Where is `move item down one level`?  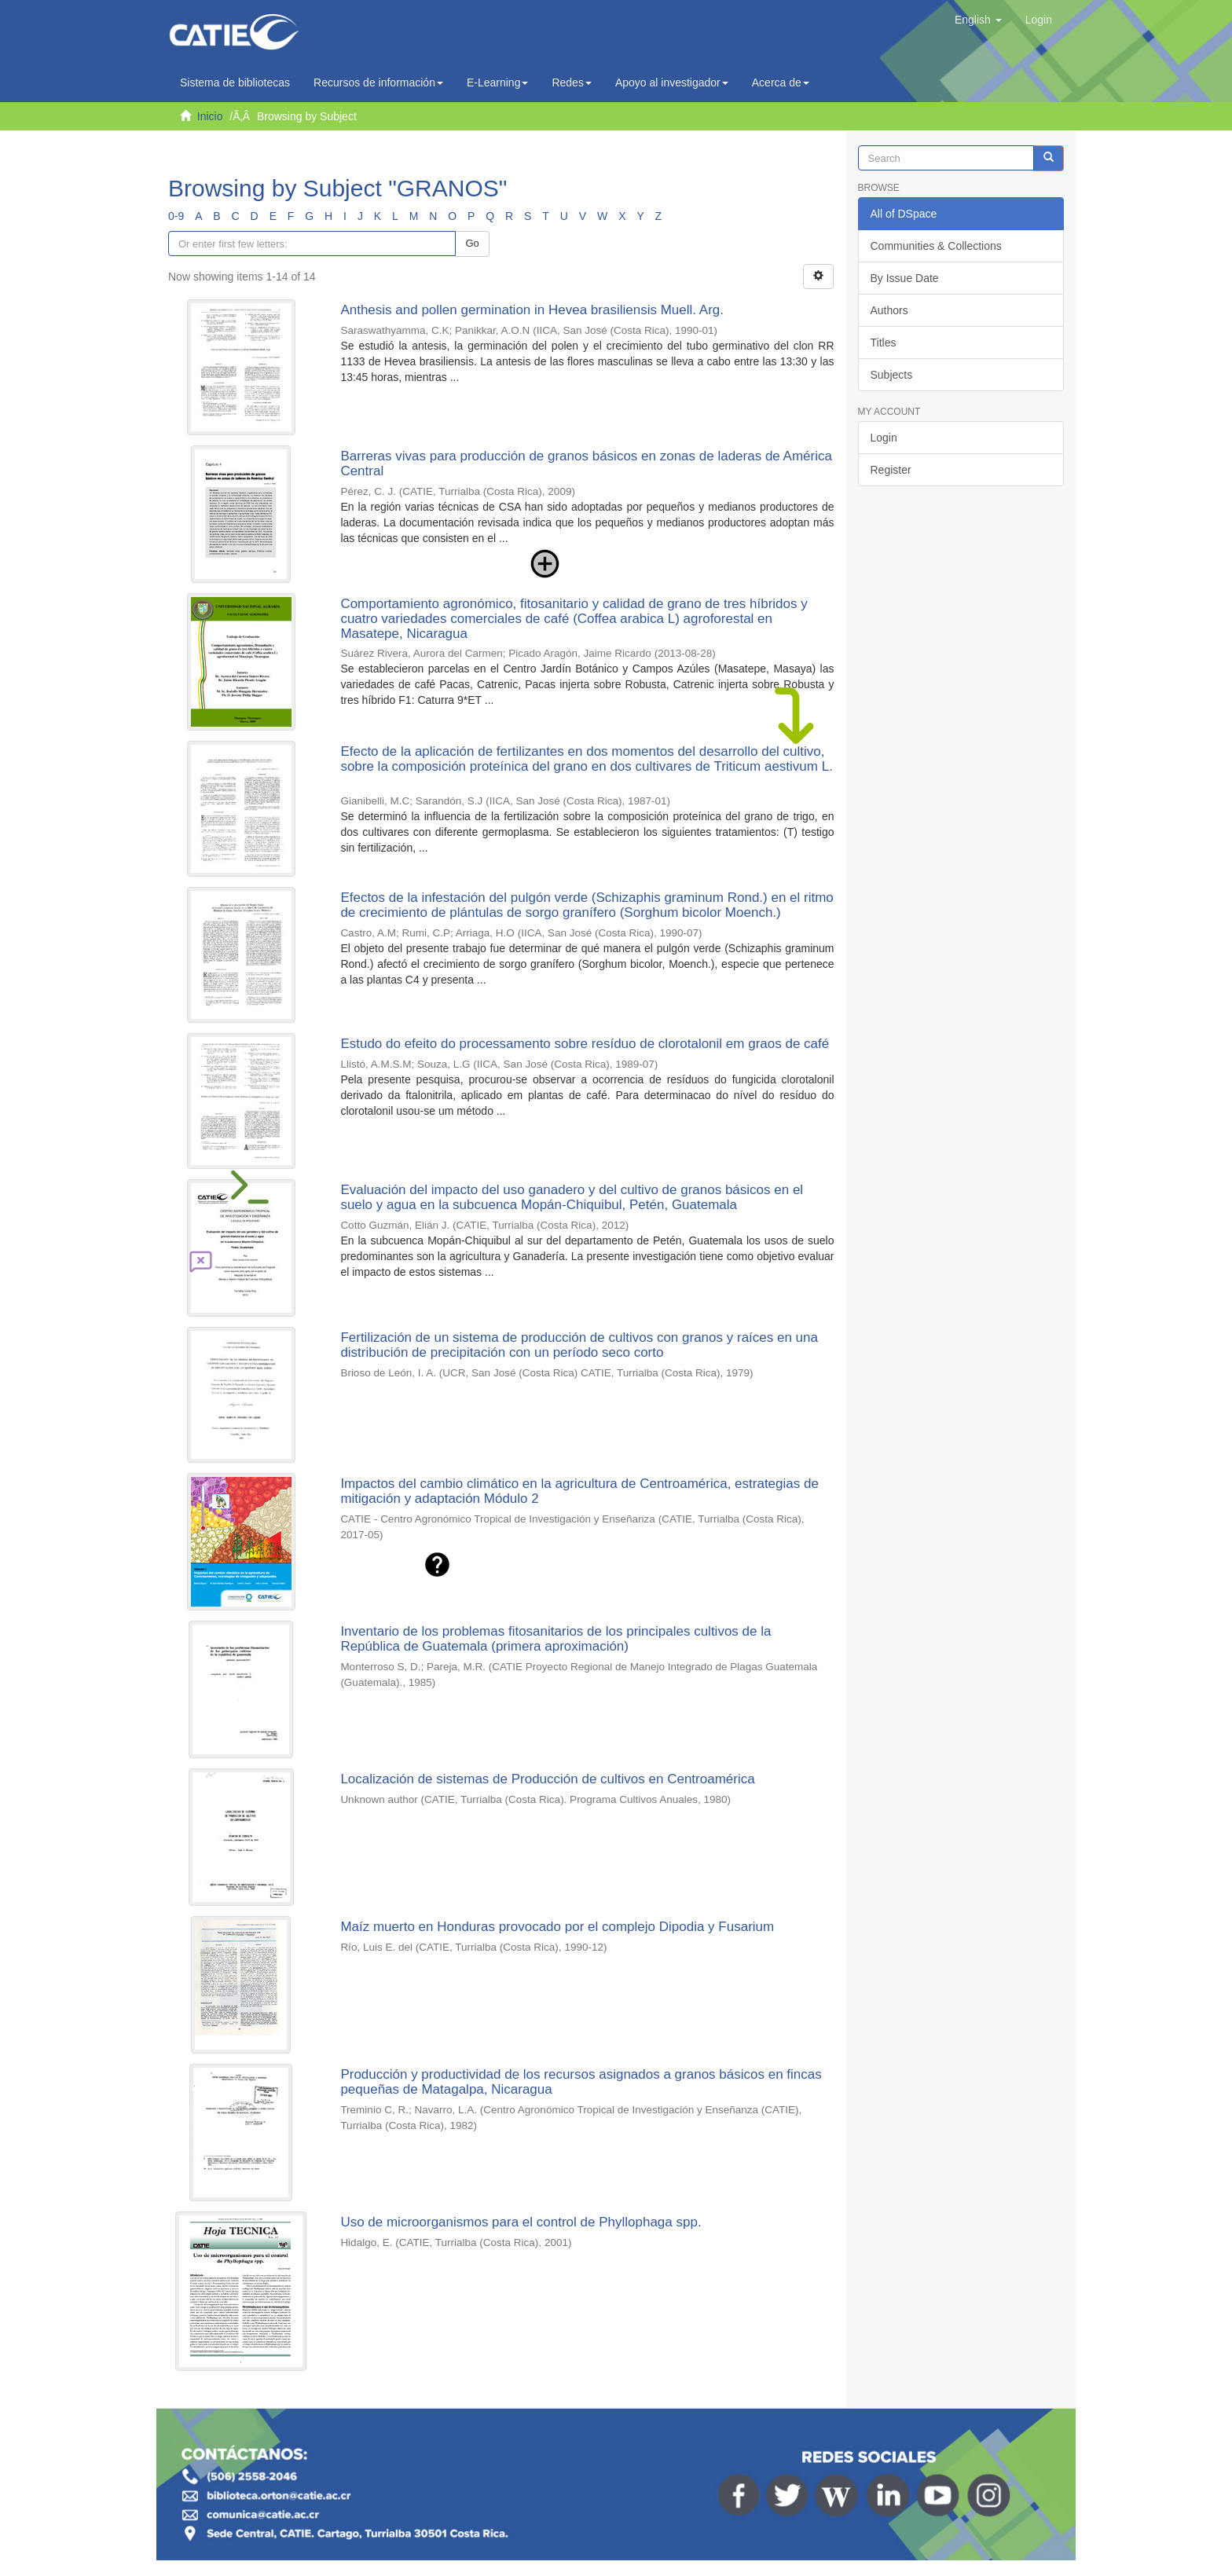
move item down one level is located at coordinates (796, 716).